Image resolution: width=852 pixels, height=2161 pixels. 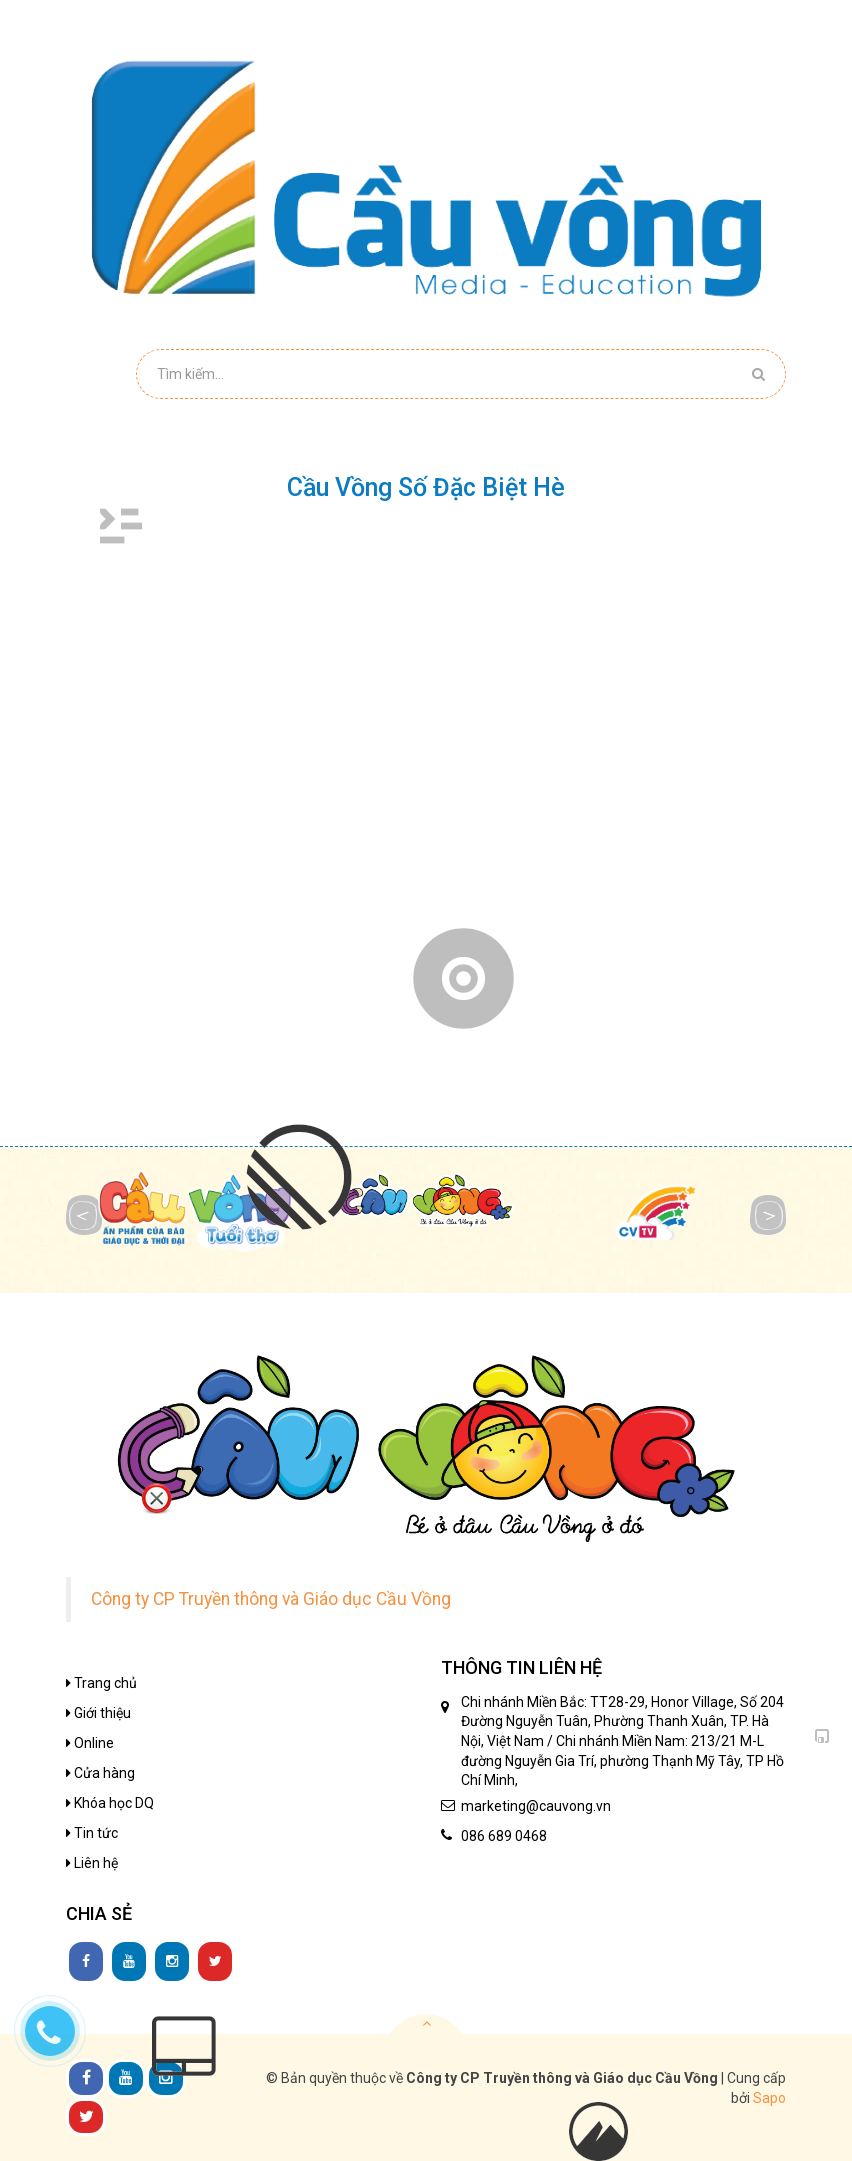 What do you see at coordinates (299, 1177) in the screenshot?
I see `open linear app` at bounding box center [299, 1177].